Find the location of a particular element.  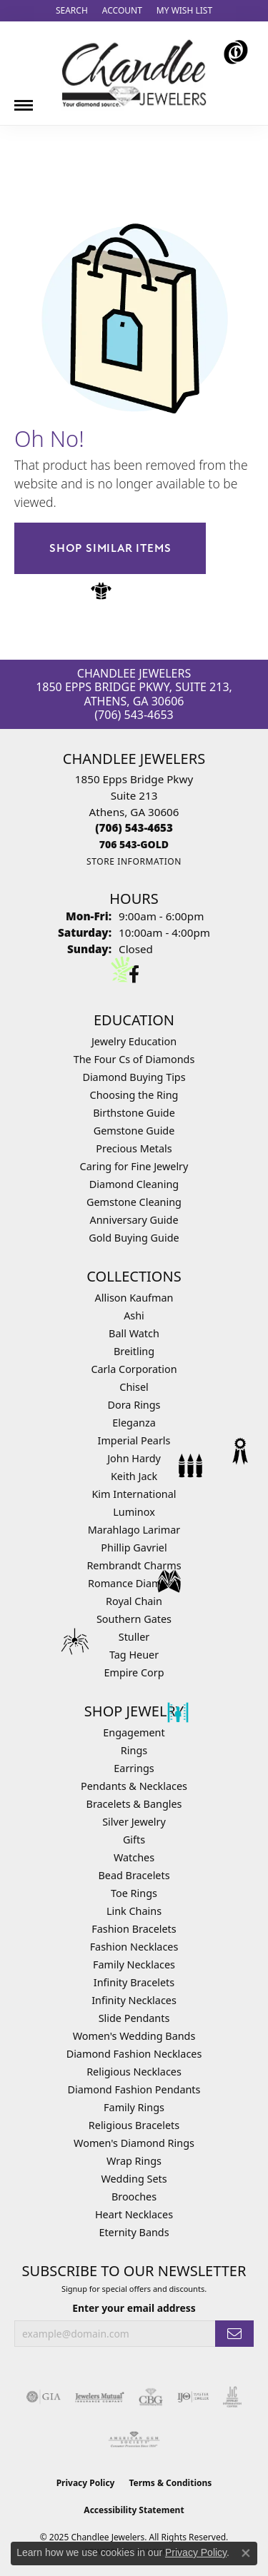

access first aid or injury reporting is located at coordinates (122, 969).